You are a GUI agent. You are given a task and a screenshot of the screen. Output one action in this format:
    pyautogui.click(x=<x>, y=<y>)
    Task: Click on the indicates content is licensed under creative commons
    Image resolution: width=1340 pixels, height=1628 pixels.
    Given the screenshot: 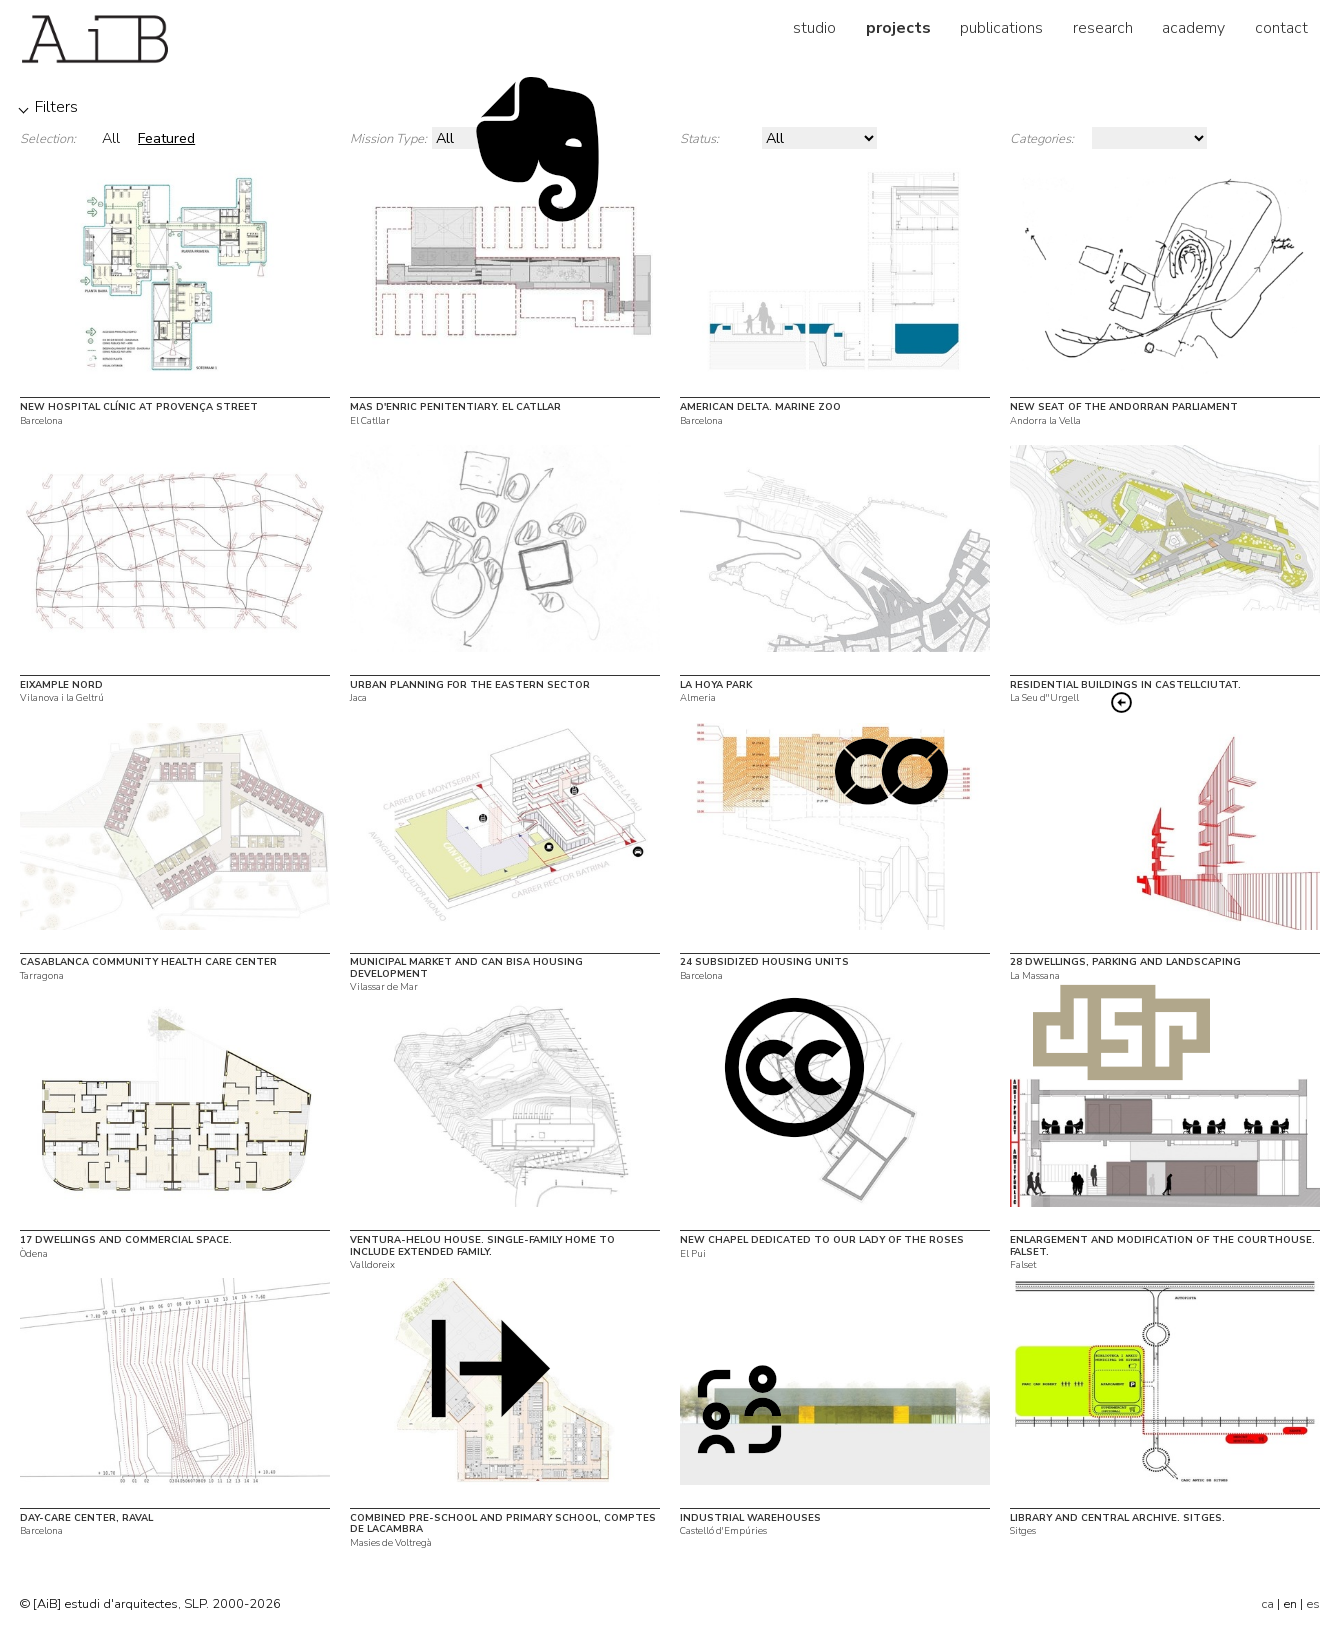 What is the action you would take?
    pyautogui.click(x=794, y=1067)
    